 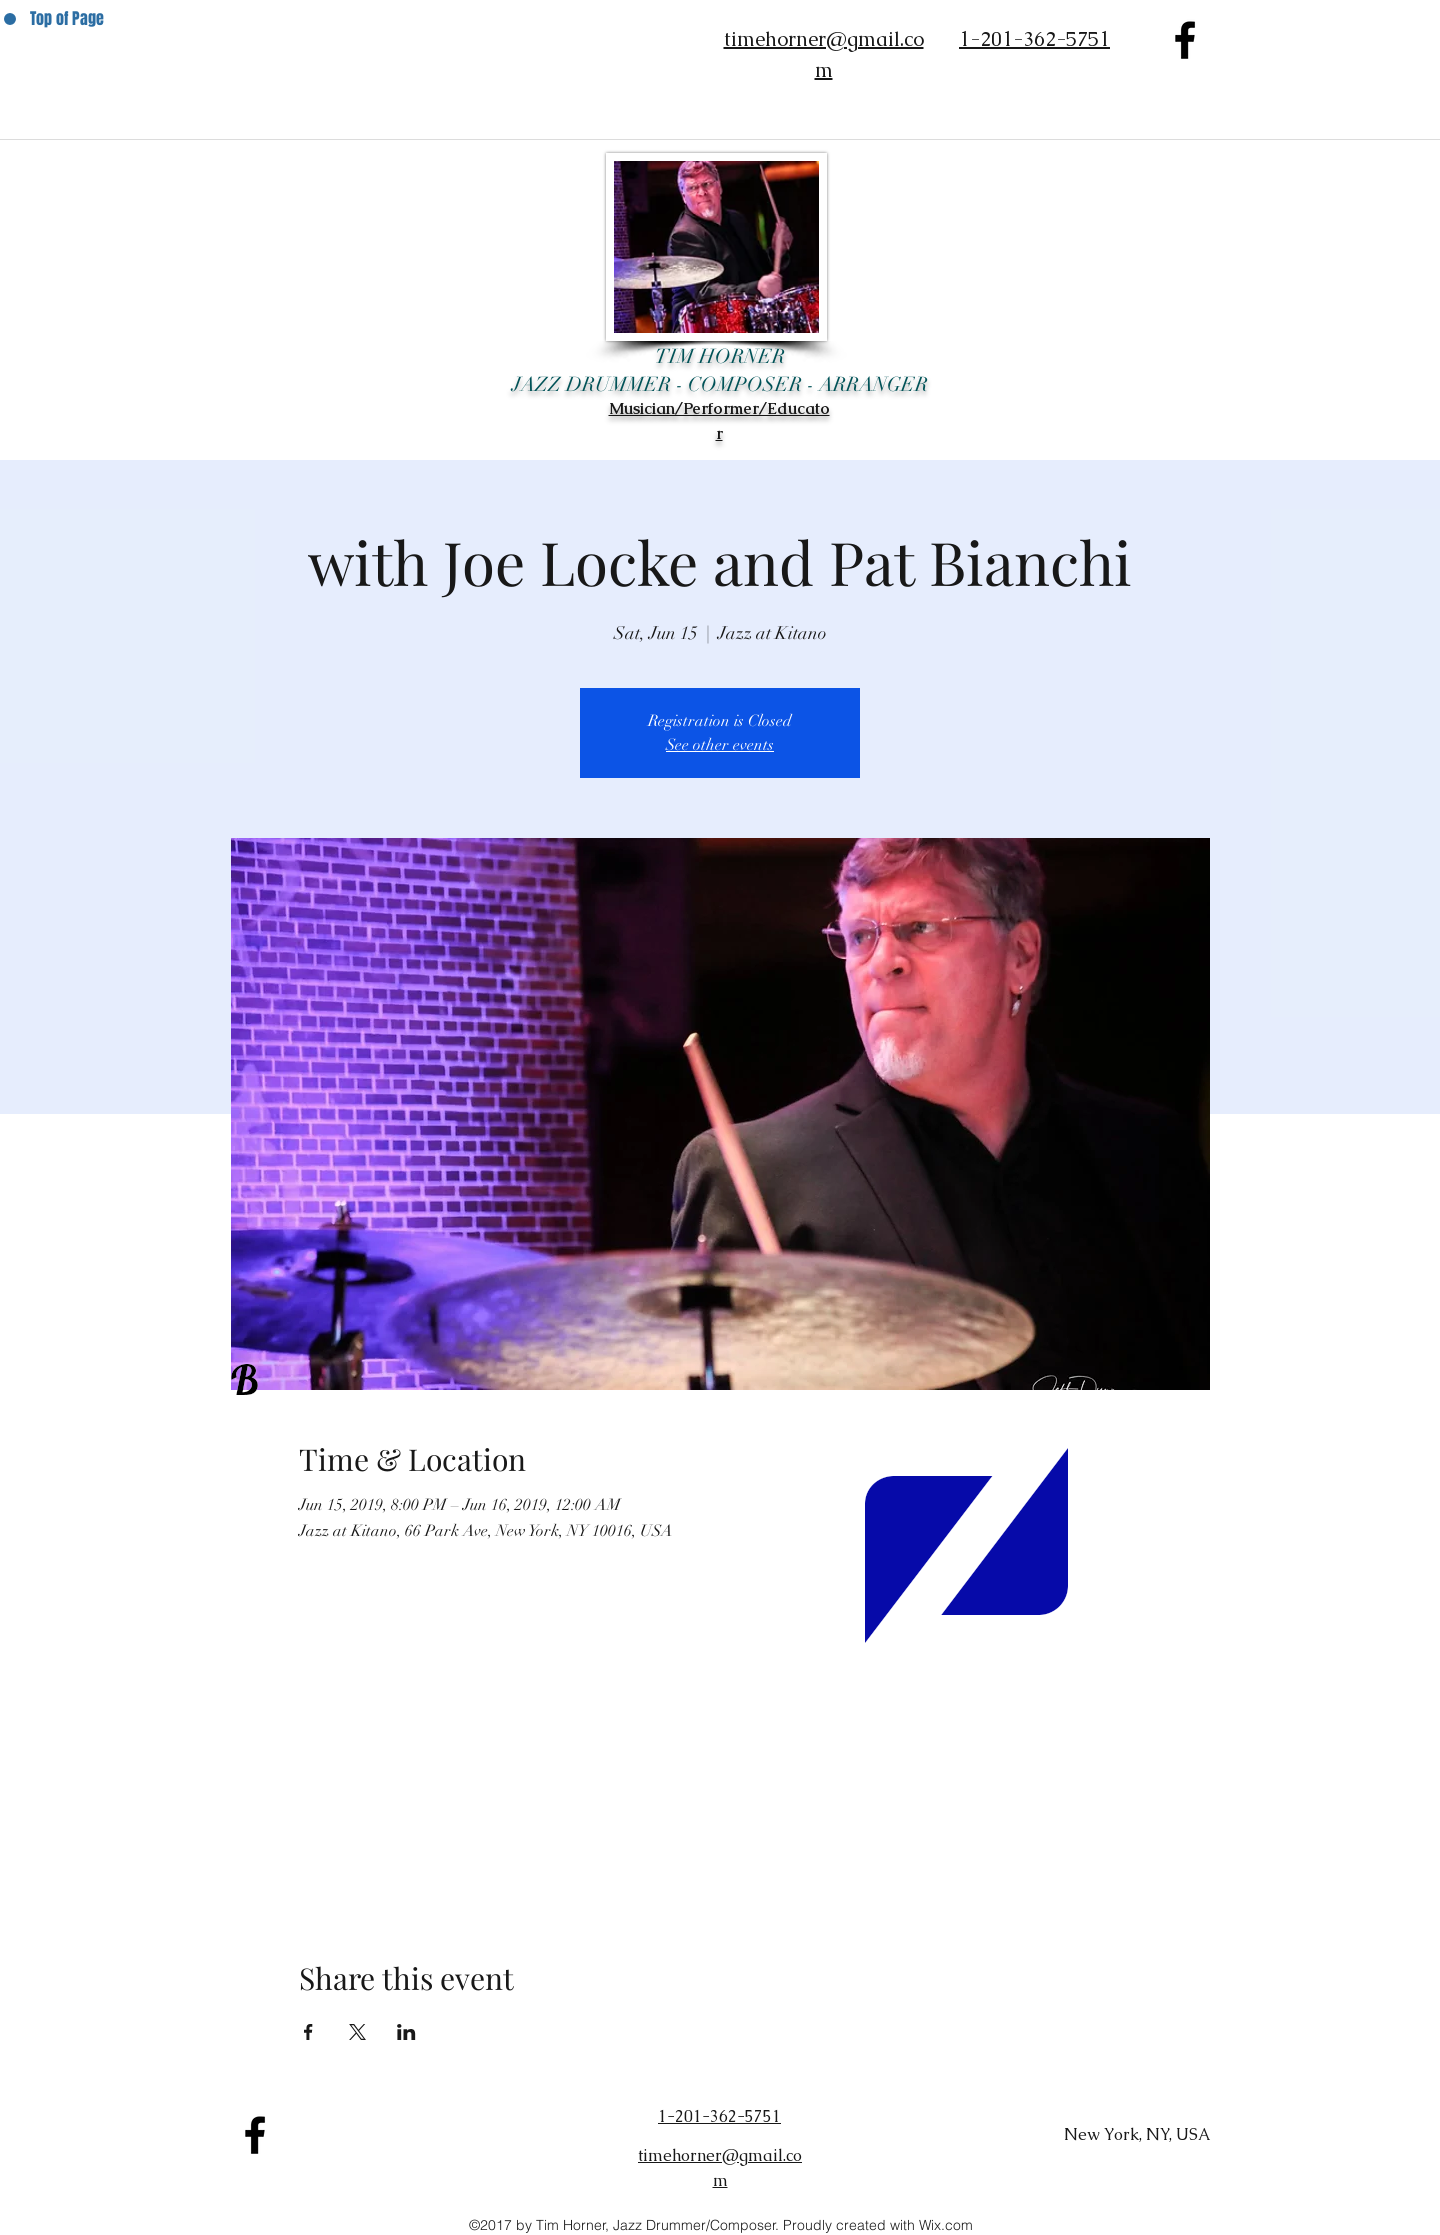 I want to click on zend framework official logo, so click(x=966, y=1545).